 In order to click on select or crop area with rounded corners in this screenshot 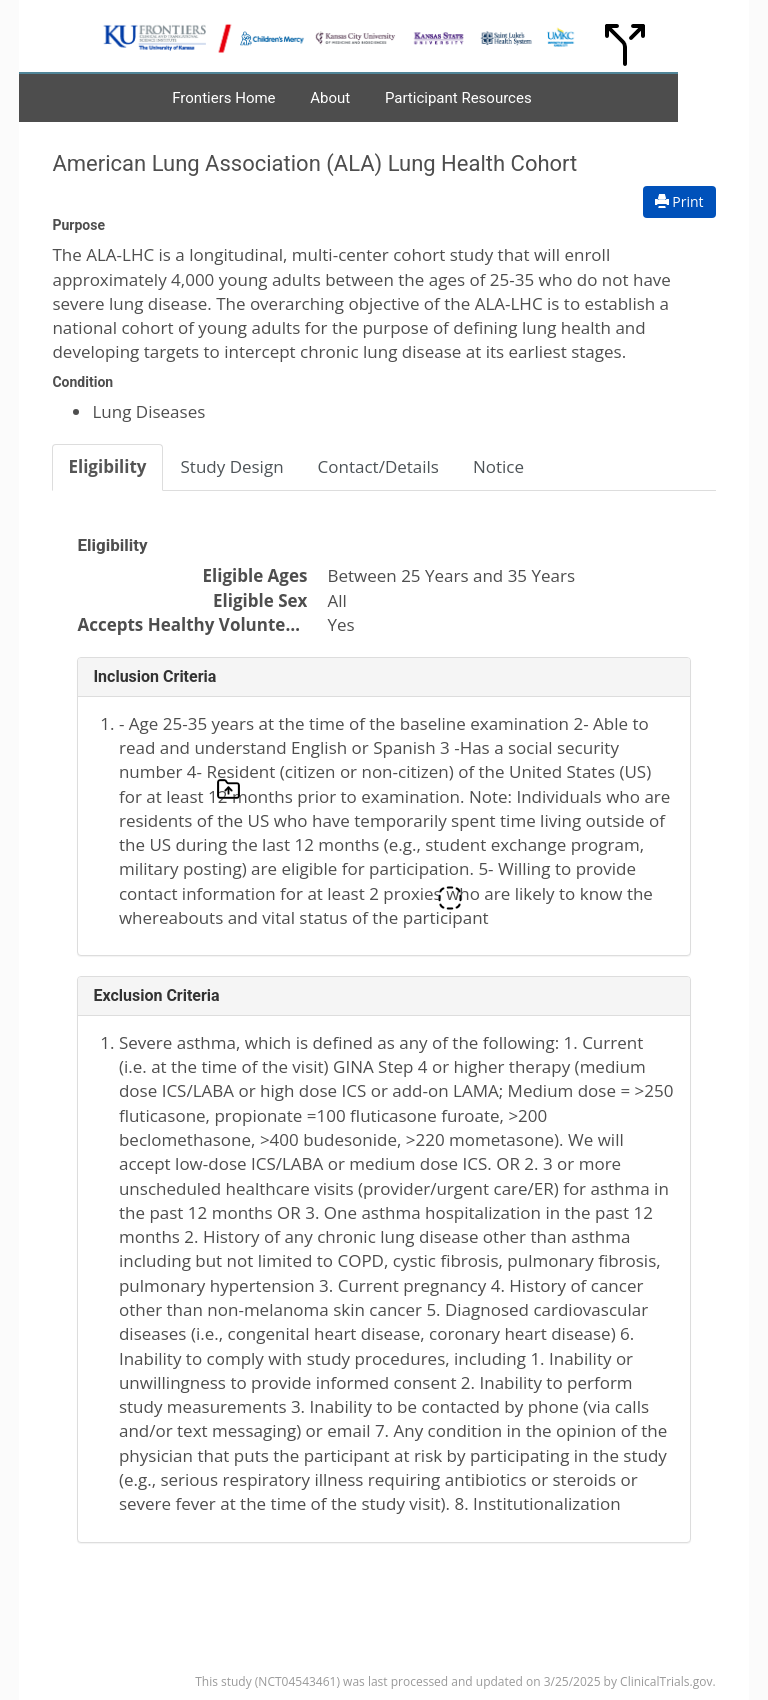, I will do `click(450, 898)`.